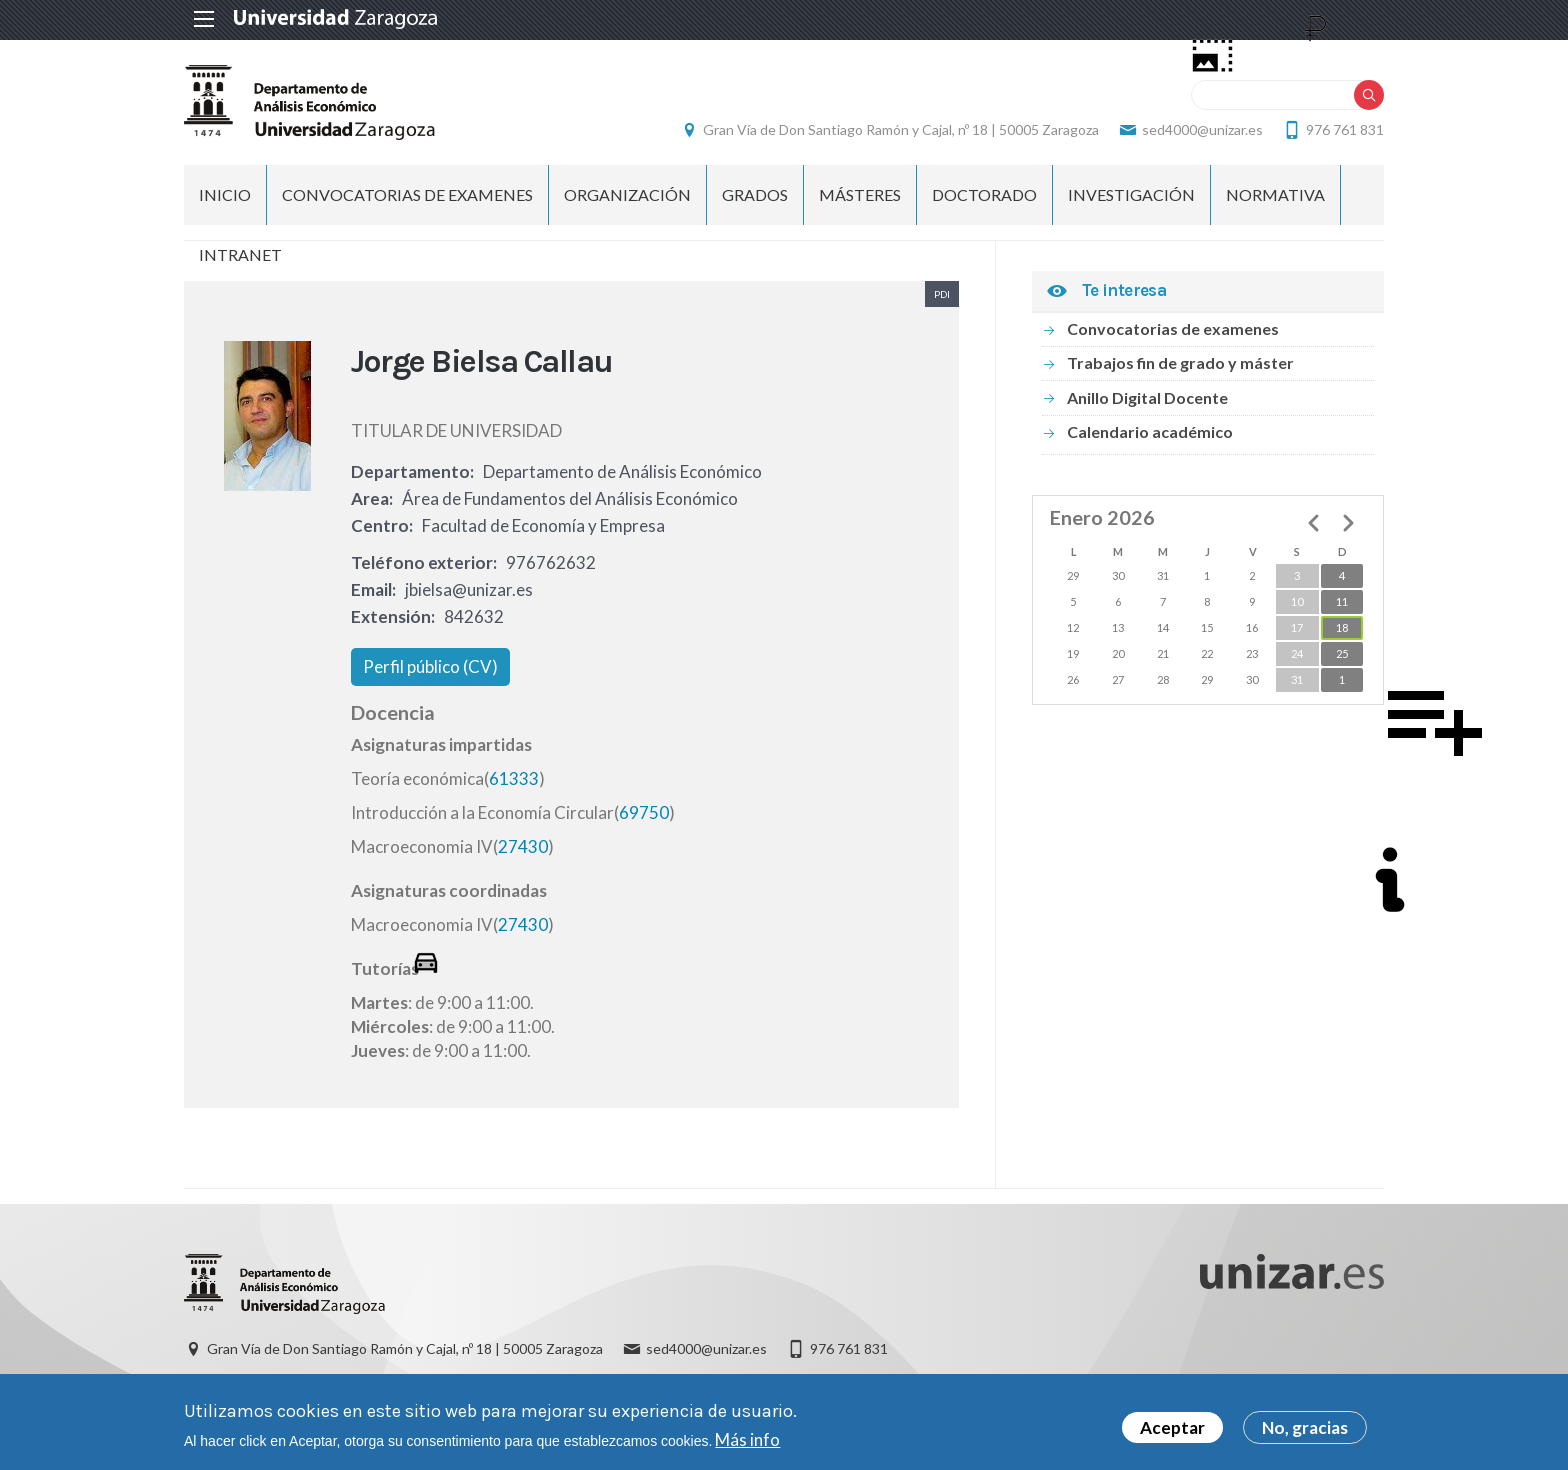  I want to click on add a new item to your playlist, so click(1435, 719).